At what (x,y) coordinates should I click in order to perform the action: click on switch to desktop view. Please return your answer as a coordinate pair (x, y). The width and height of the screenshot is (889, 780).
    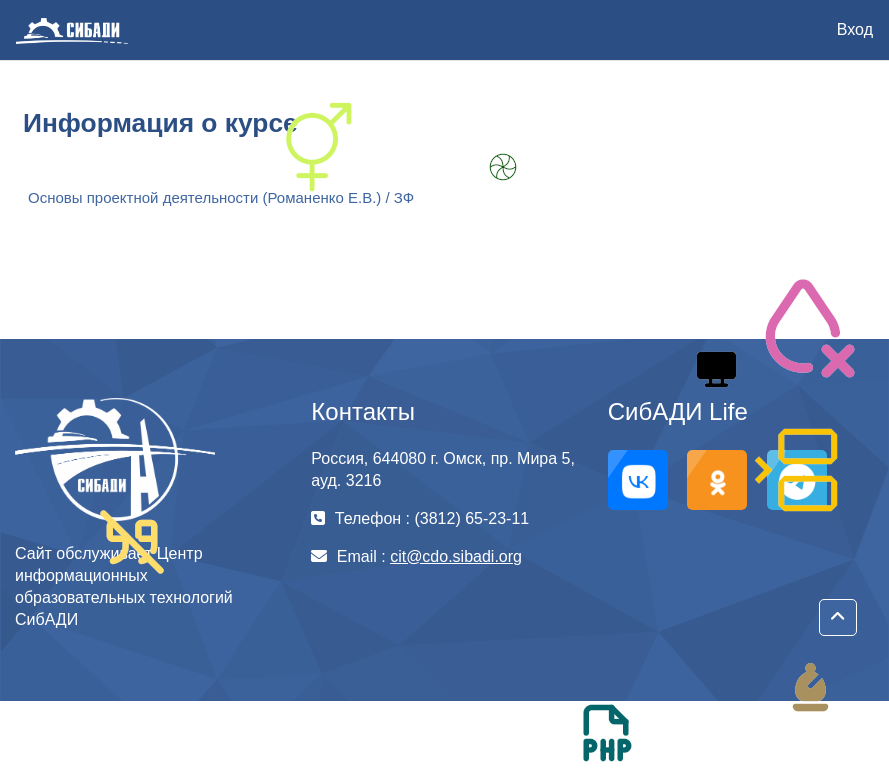
    Looking at the image, I should click on (716, 369).